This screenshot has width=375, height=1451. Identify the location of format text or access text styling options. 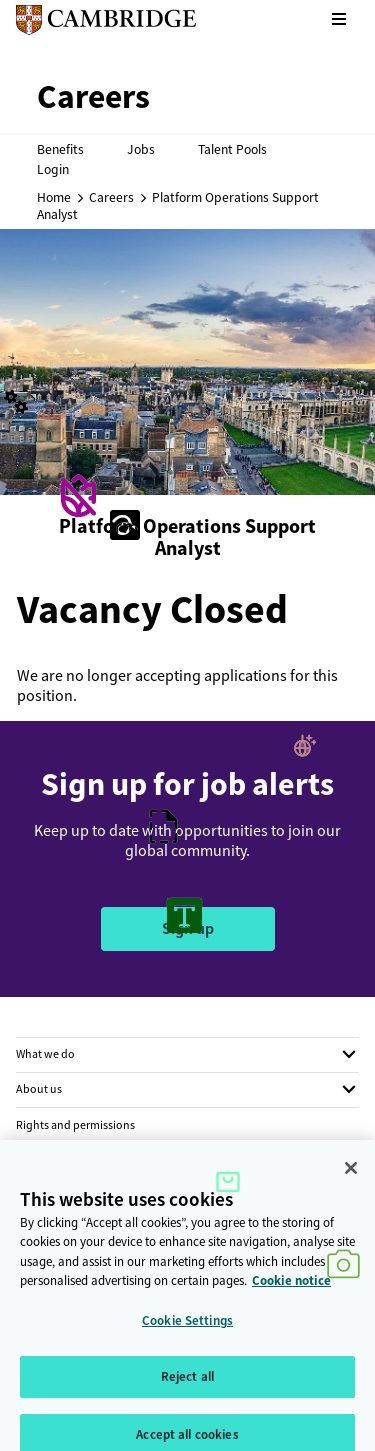
(184, 915).